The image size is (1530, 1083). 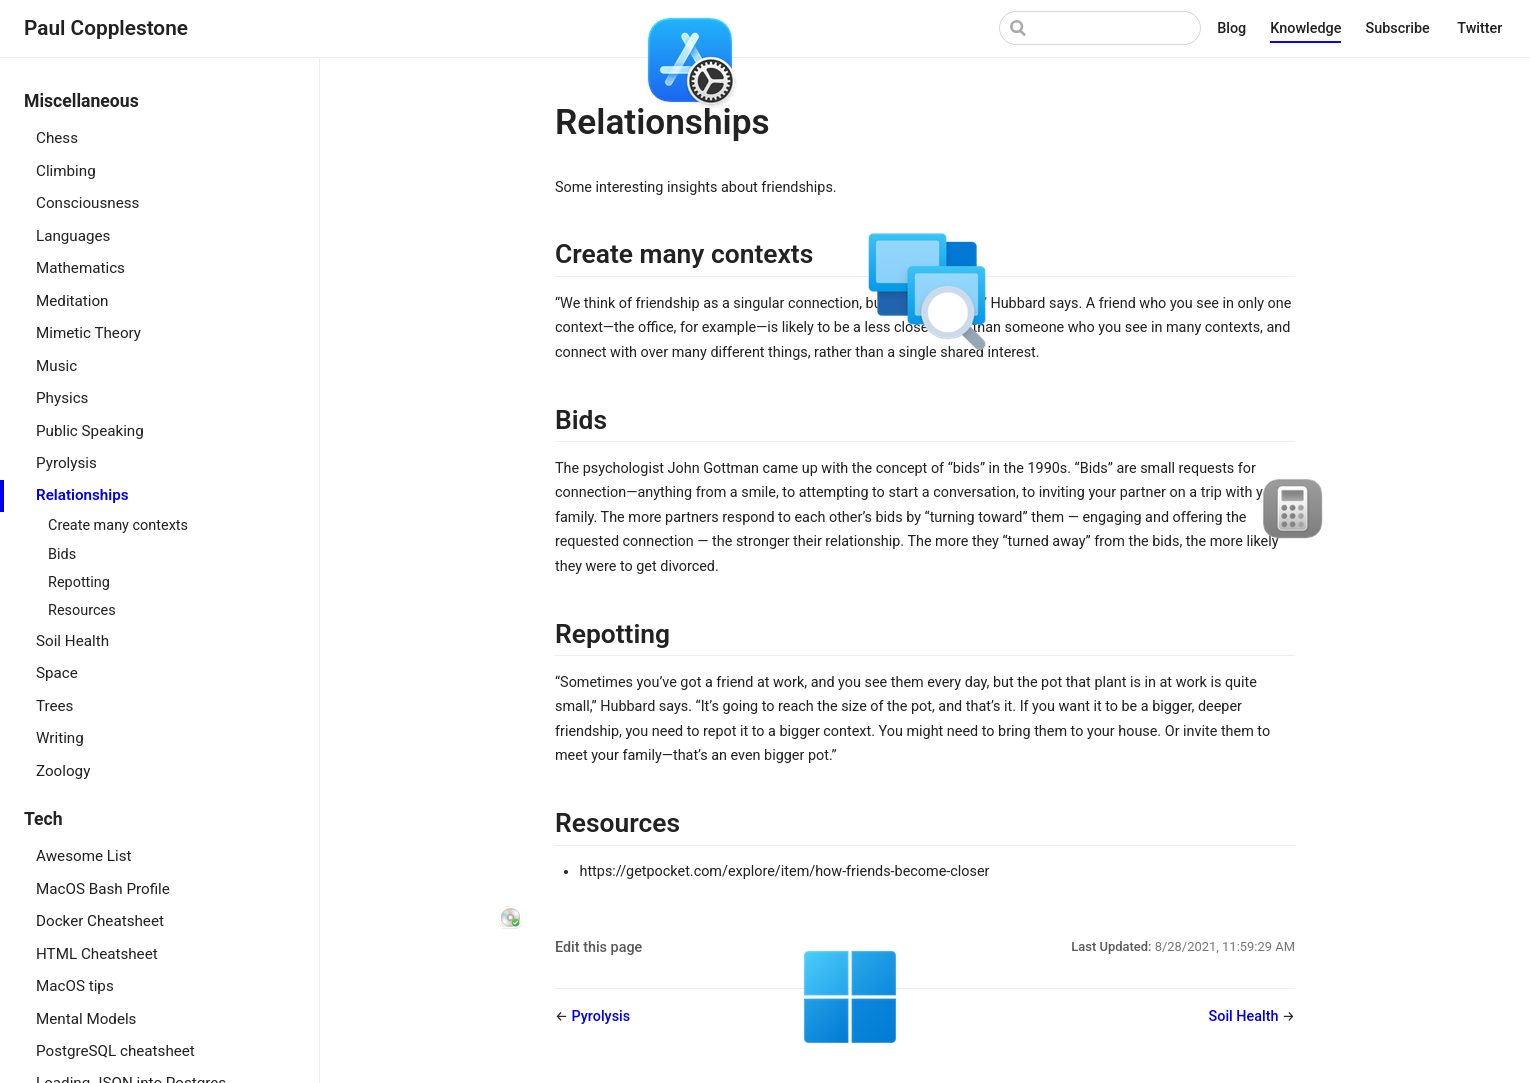 I want to click on open packet viewer application, so click(x=930, y=295).